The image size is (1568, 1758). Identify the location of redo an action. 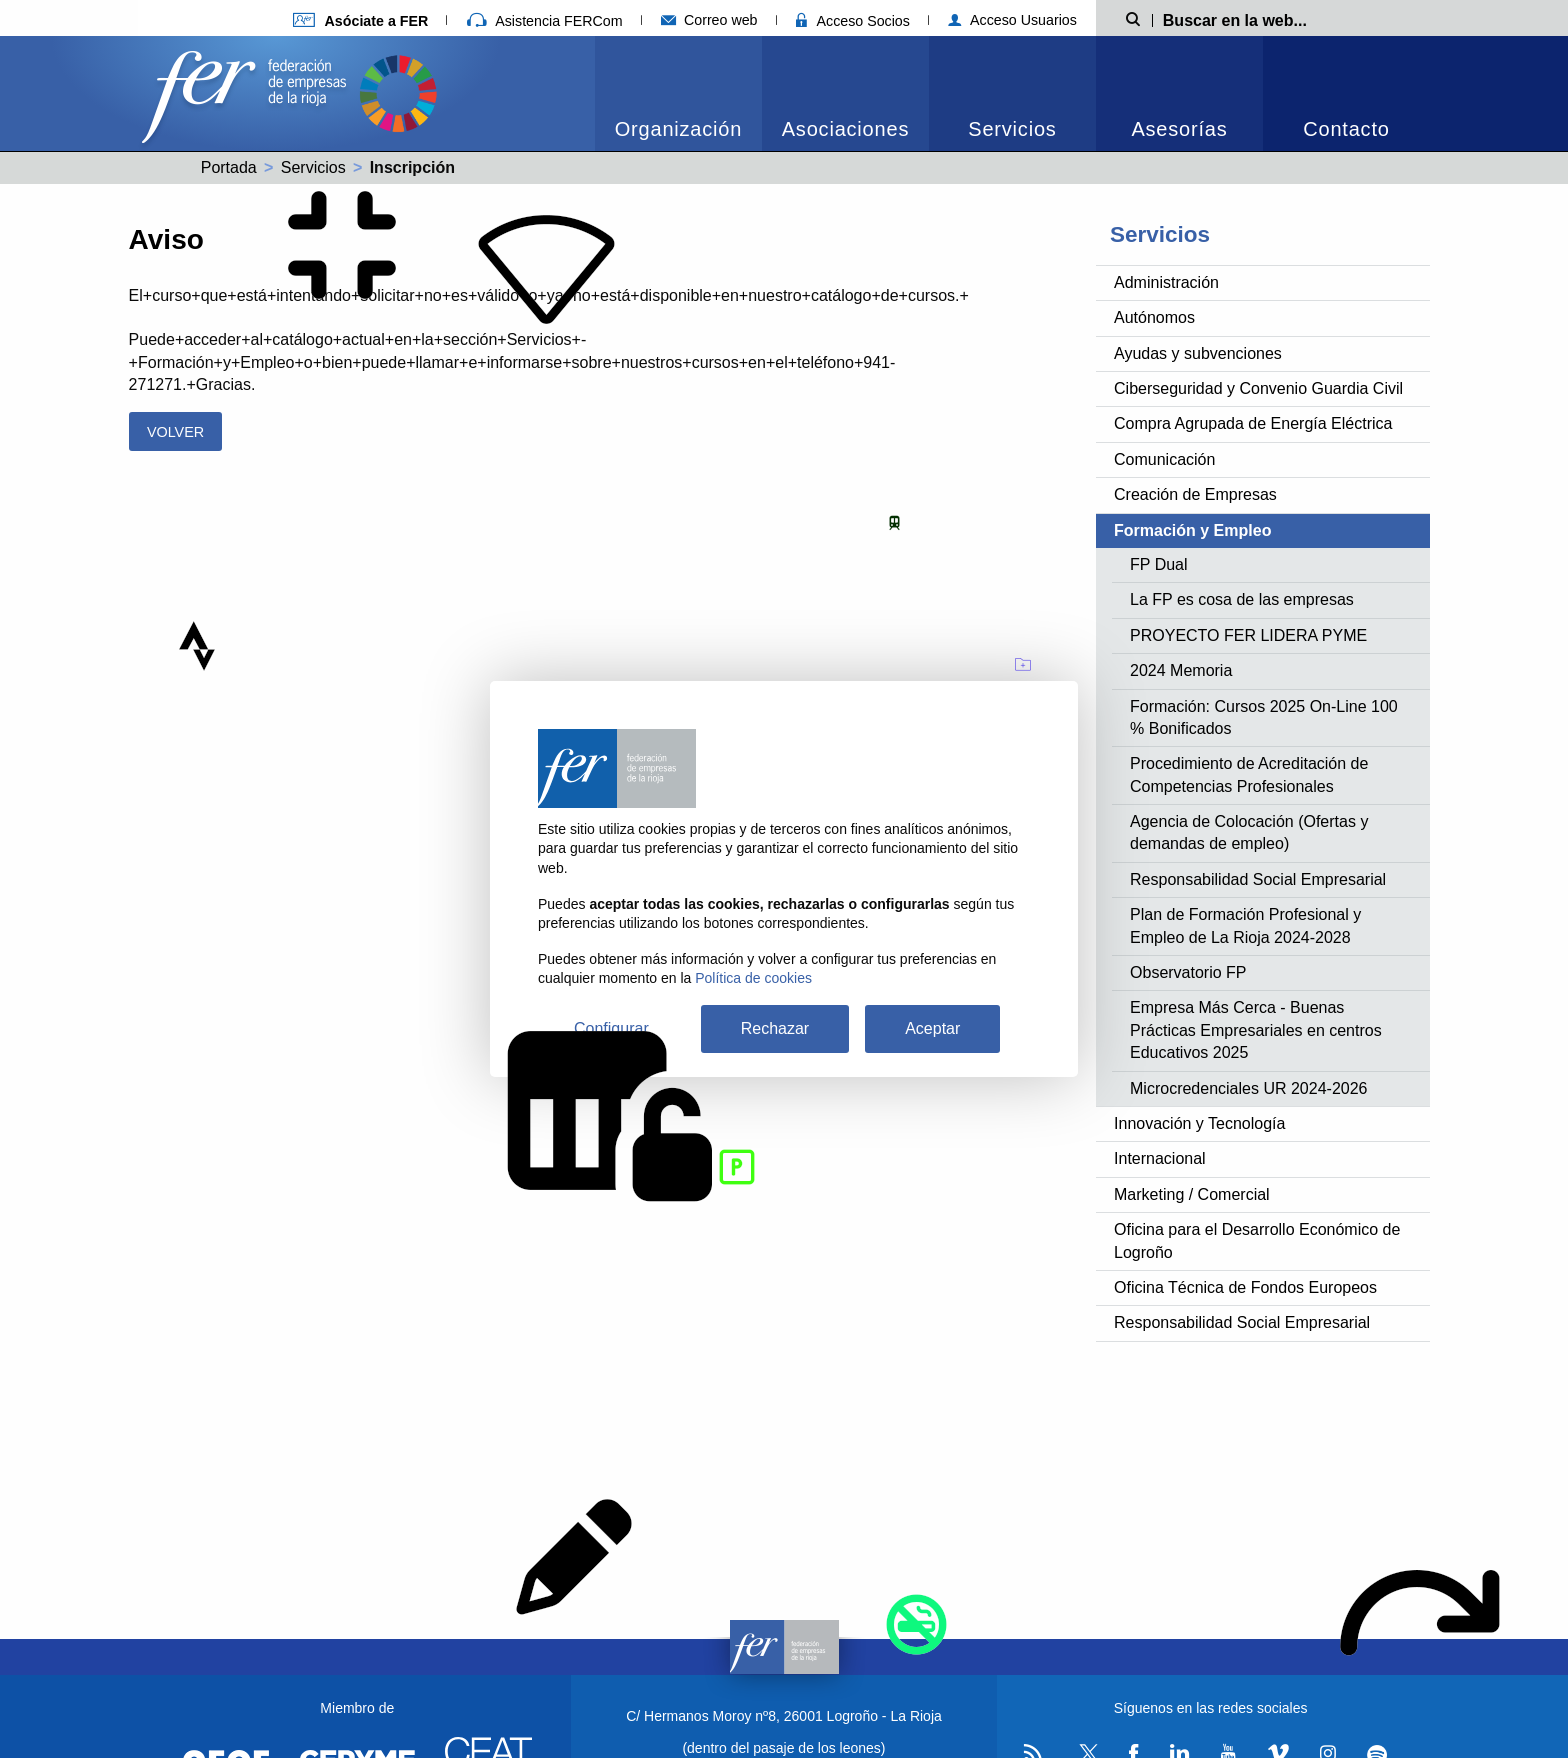
(1417, 1607).